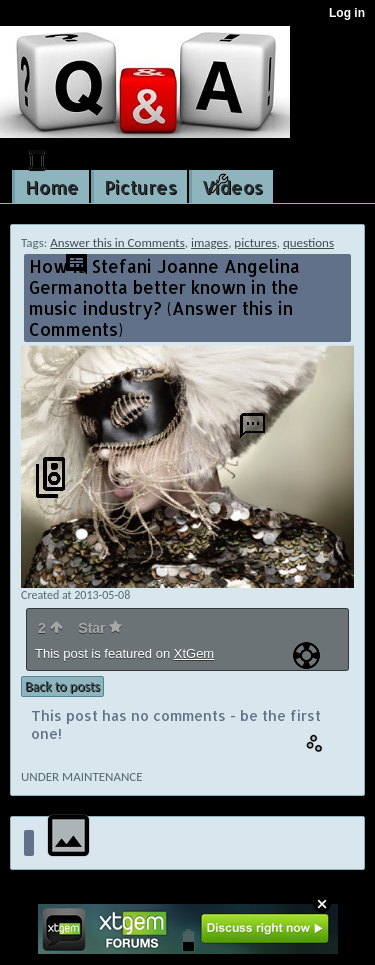 This screenshot has width=375, height=965. Describe the element at coordinates (253, 426) in the screenshot. I see `open text messaging app` at that location.